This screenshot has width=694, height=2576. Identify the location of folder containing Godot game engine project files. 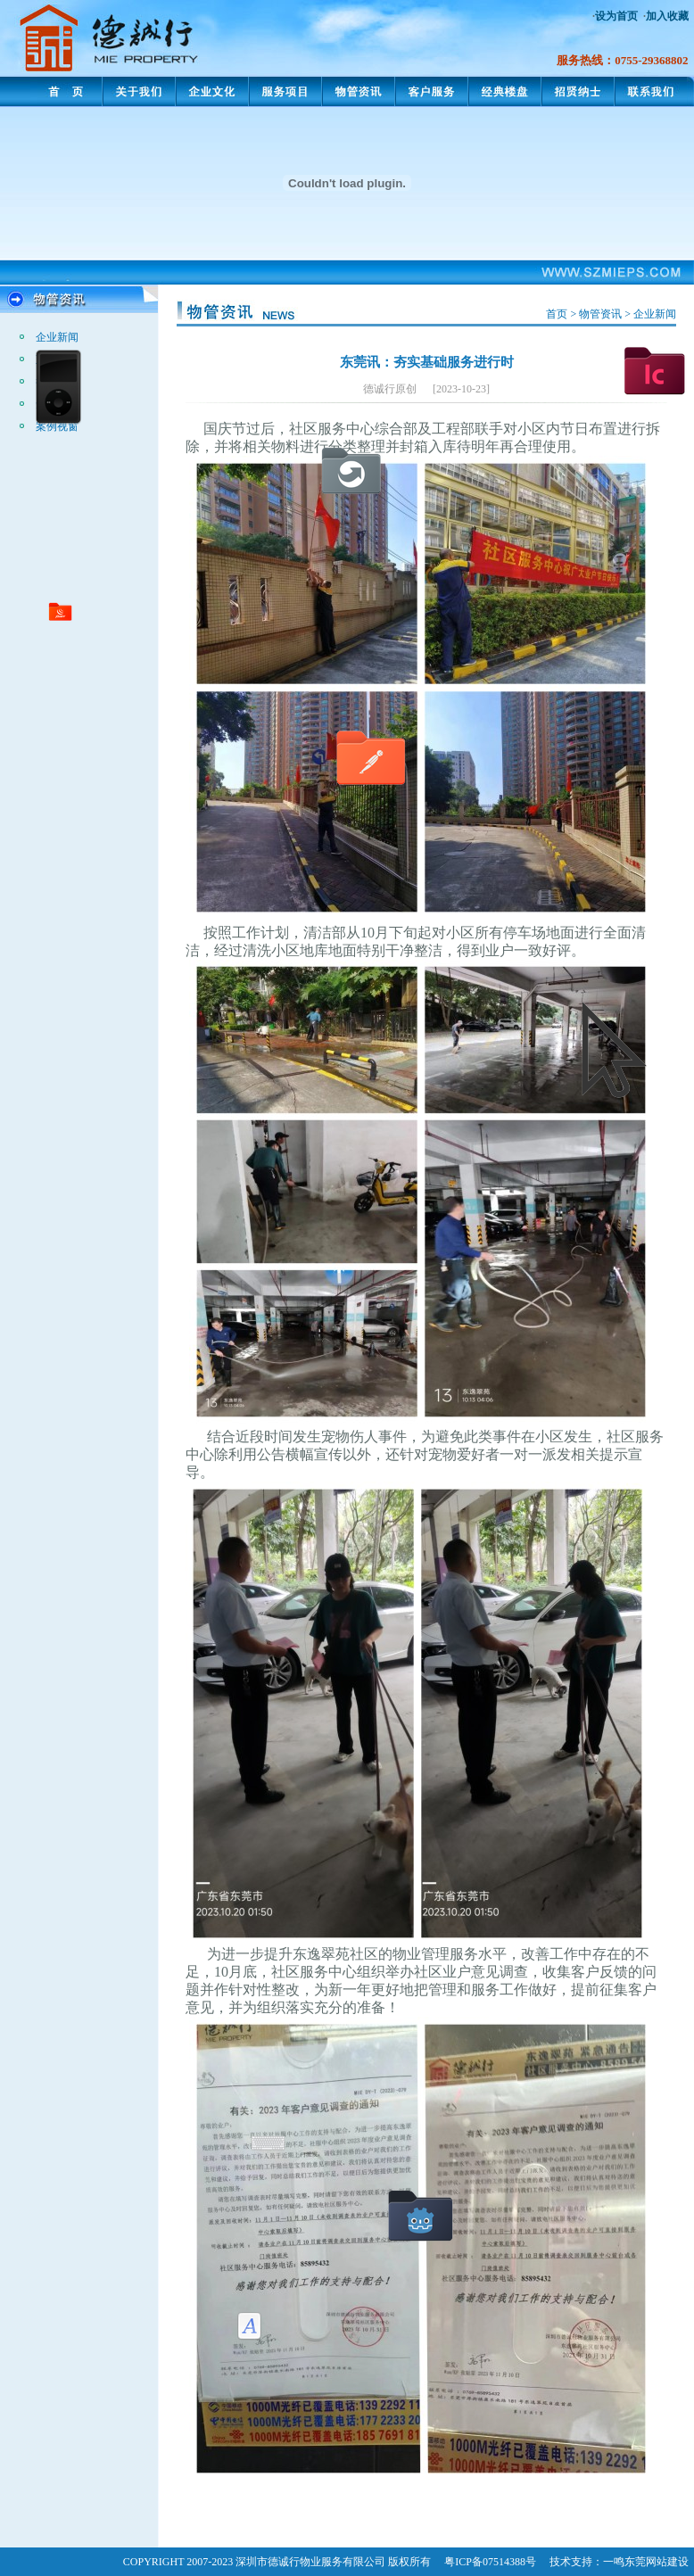
(420, 2217).